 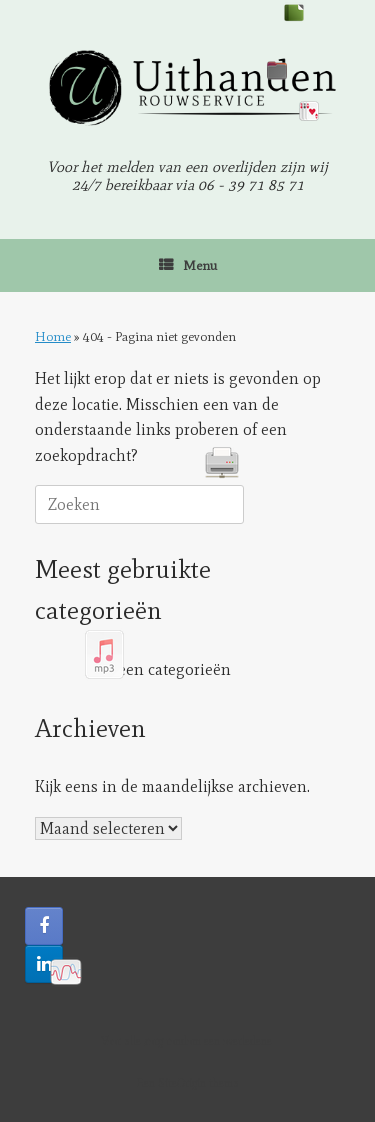 I want to click on connect to a network printer, so click(x=222, y=463).